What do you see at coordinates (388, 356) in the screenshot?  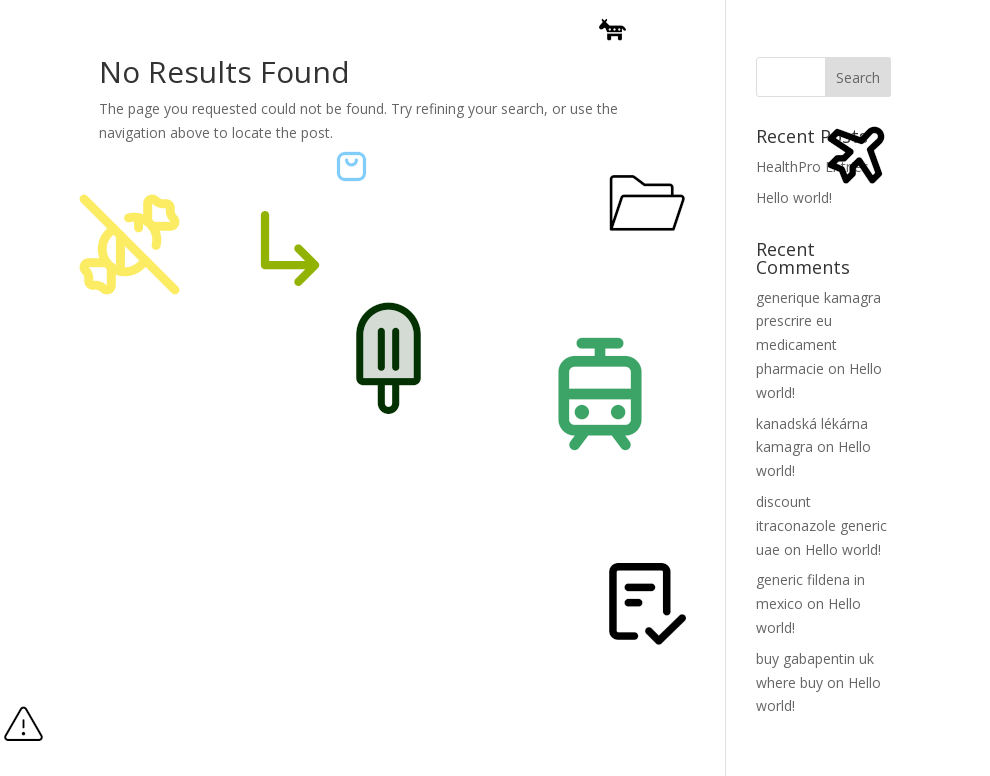 I see `access dessert or frozen treats category` at bounding box center [388, 356].